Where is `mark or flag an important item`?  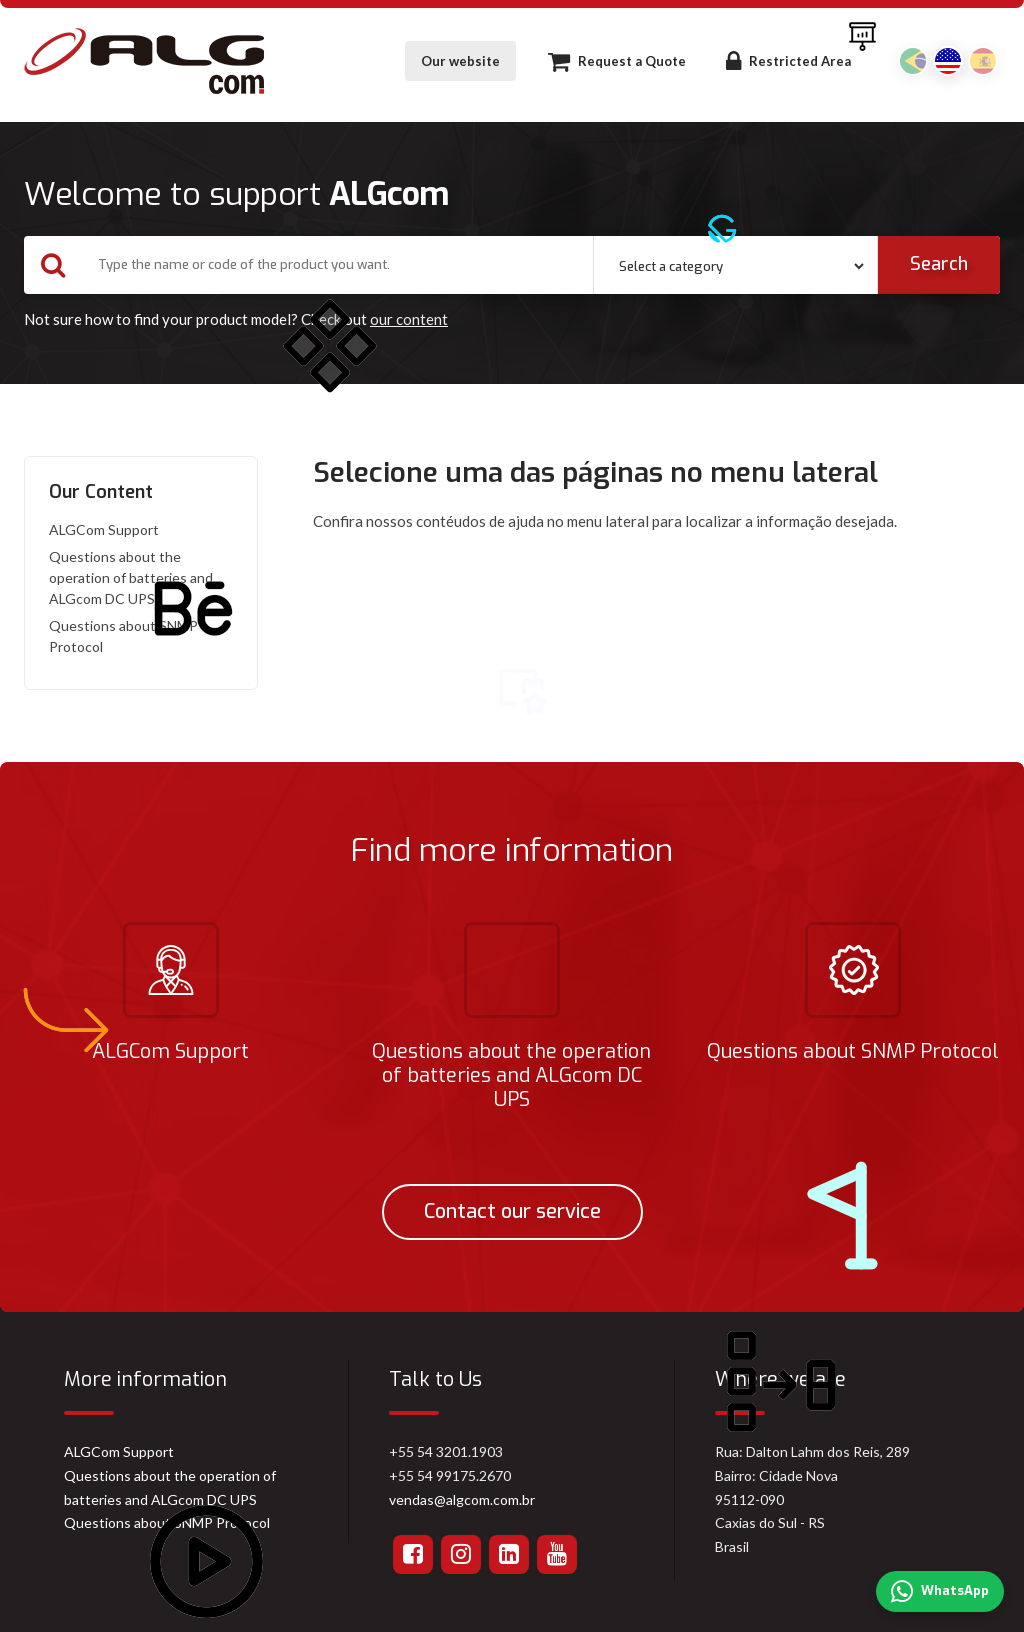
mark or flag an important item is located at coordinates (850, 1215).